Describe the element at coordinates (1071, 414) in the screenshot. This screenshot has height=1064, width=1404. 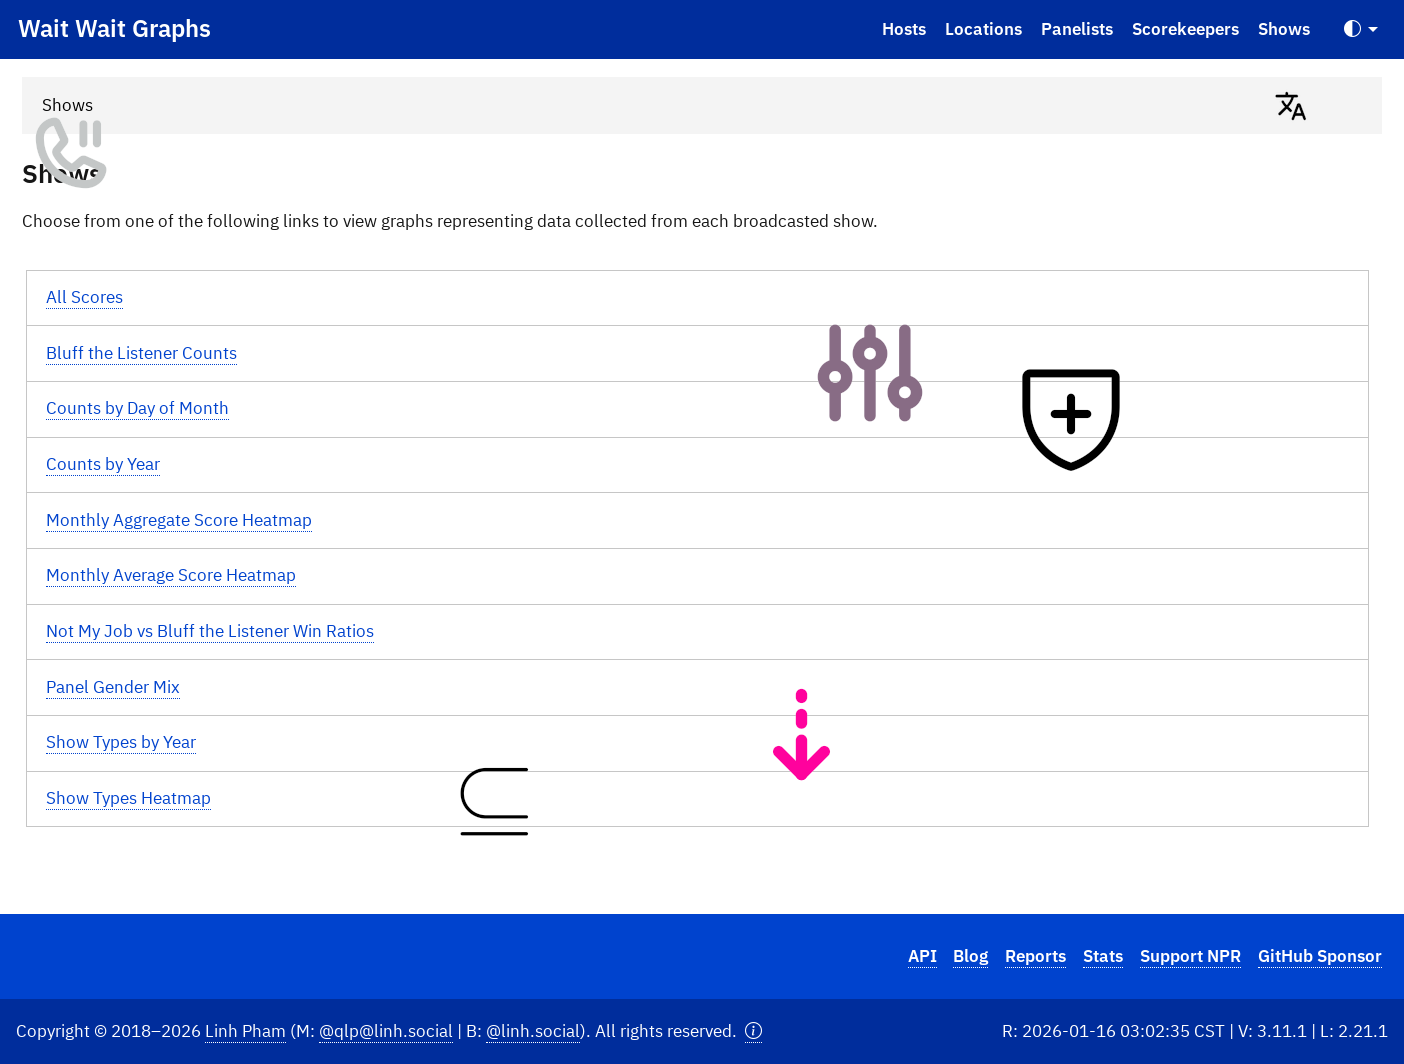
I see `add new security protection` at that location.